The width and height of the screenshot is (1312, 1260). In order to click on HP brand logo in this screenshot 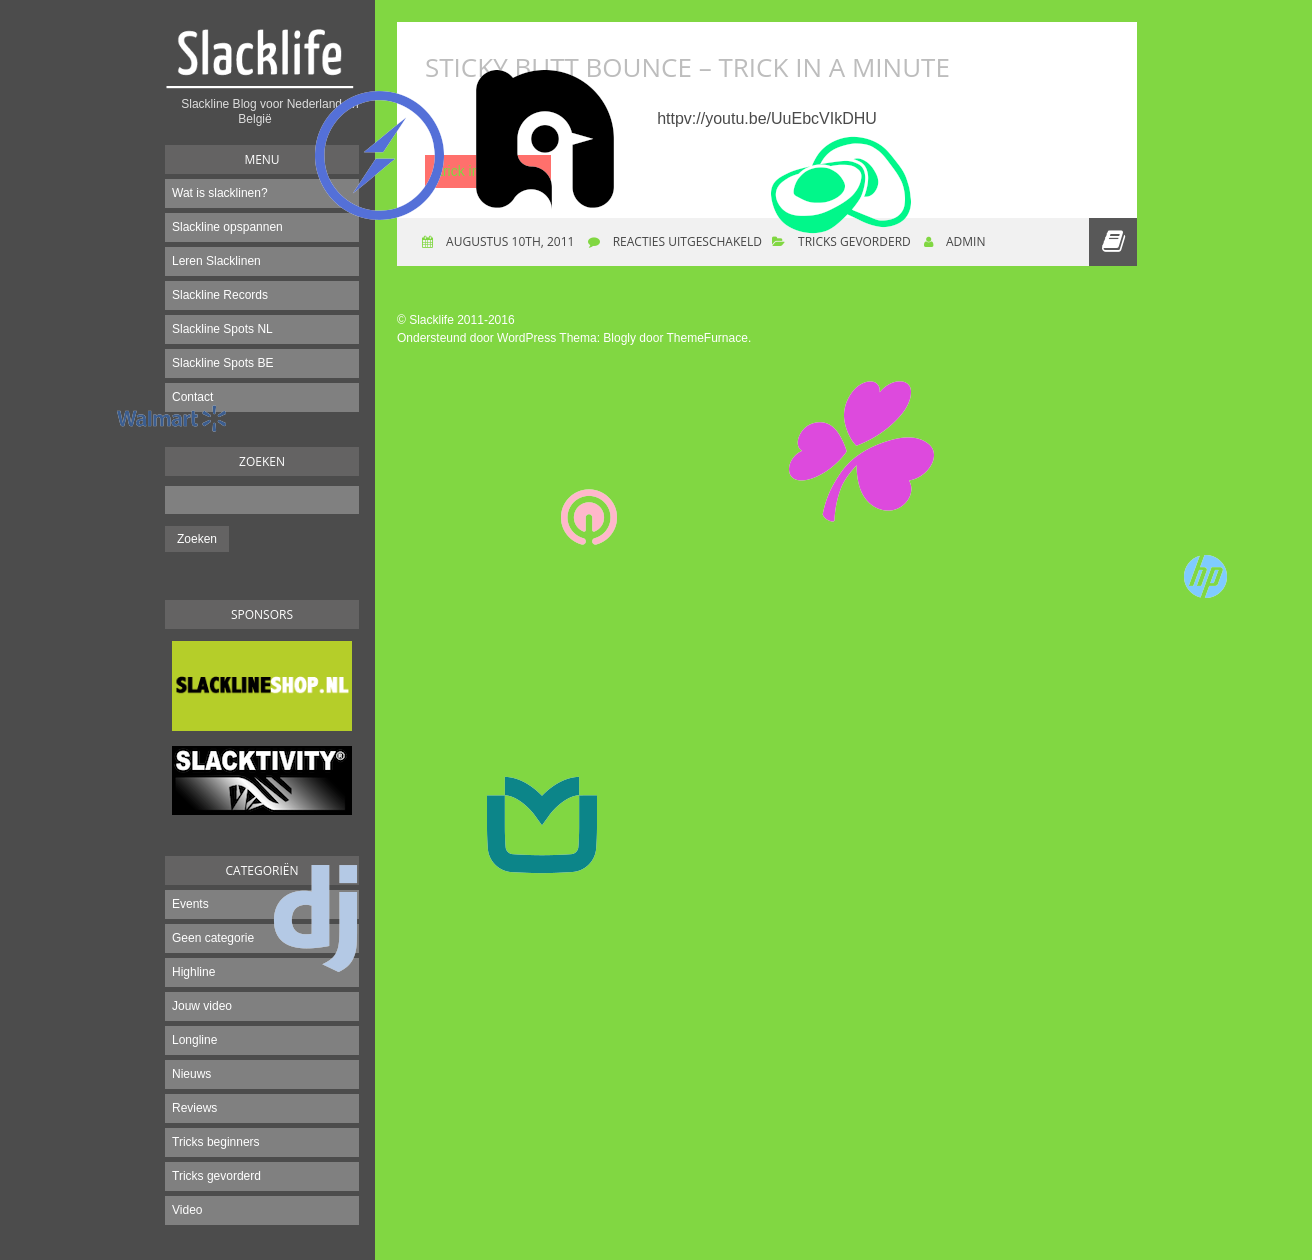, I will do `click(1205, 576)`.